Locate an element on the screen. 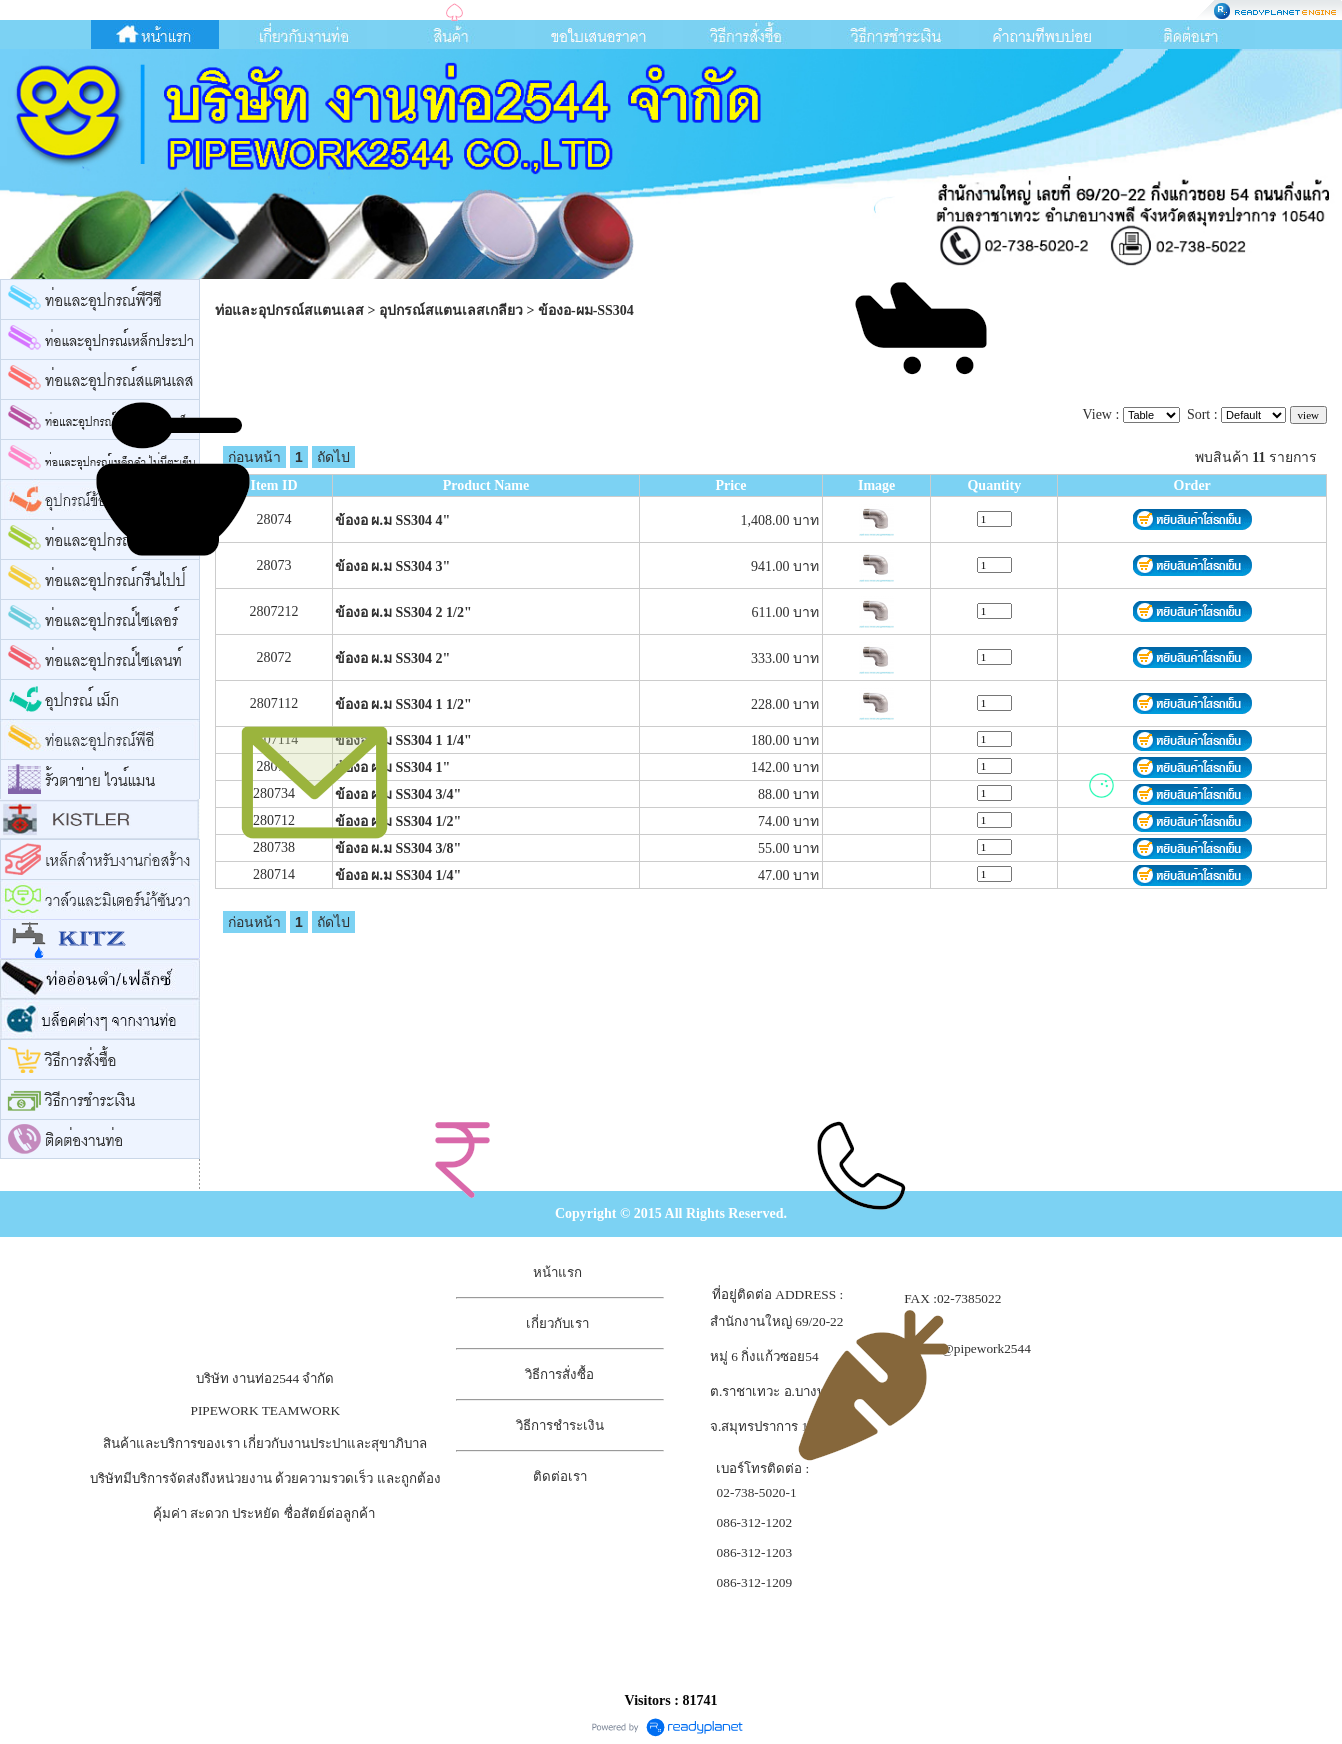  access food or grocery-related features is located at coordinates (871, 1388).